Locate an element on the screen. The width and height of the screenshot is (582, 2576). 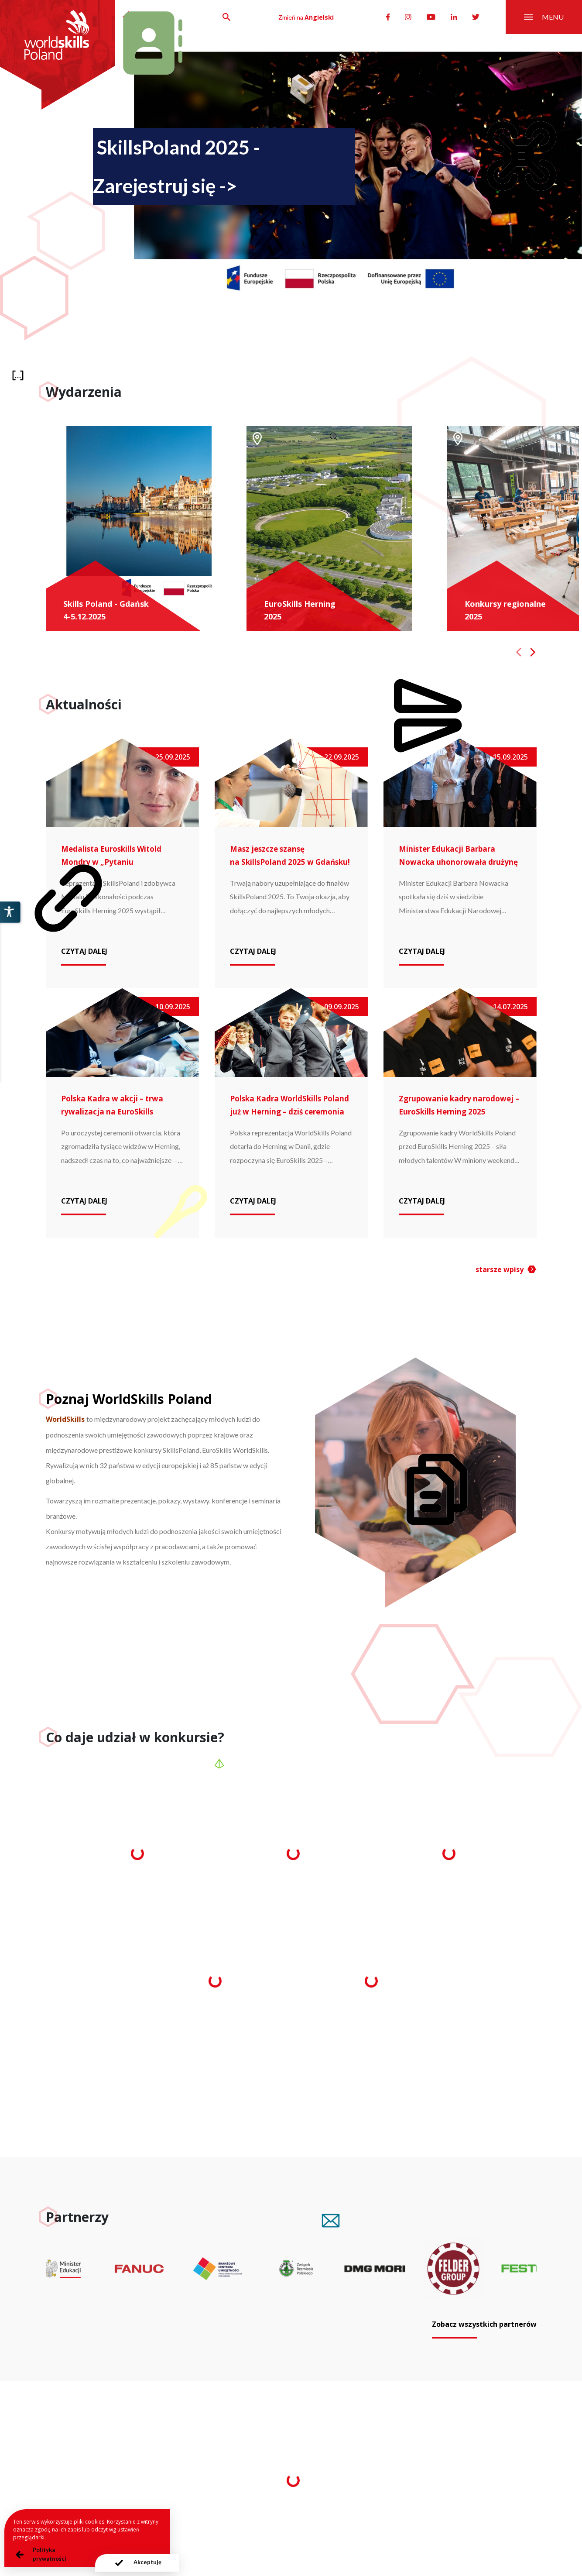
access drone controls is located at coordinates (521, 156).